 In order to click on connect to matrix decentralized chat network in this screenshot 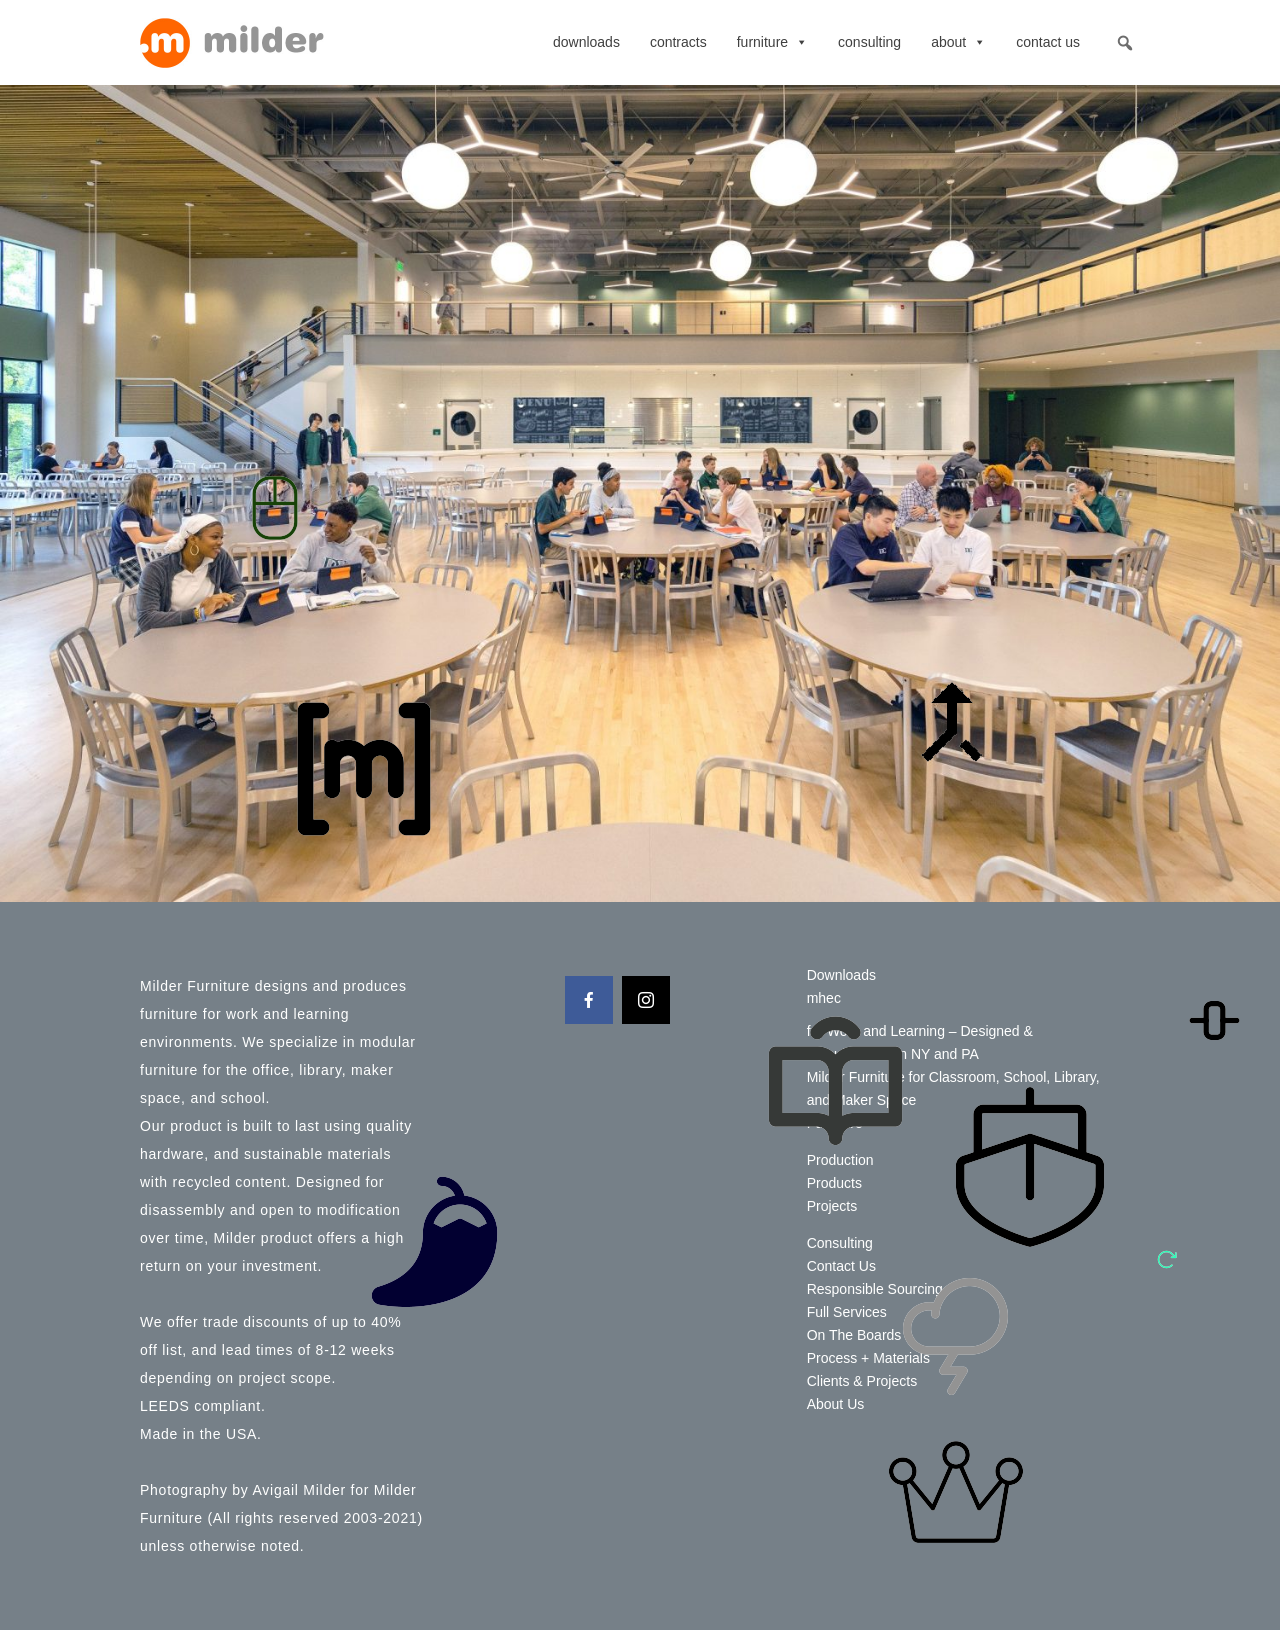, I will do `click(364, 769)`.